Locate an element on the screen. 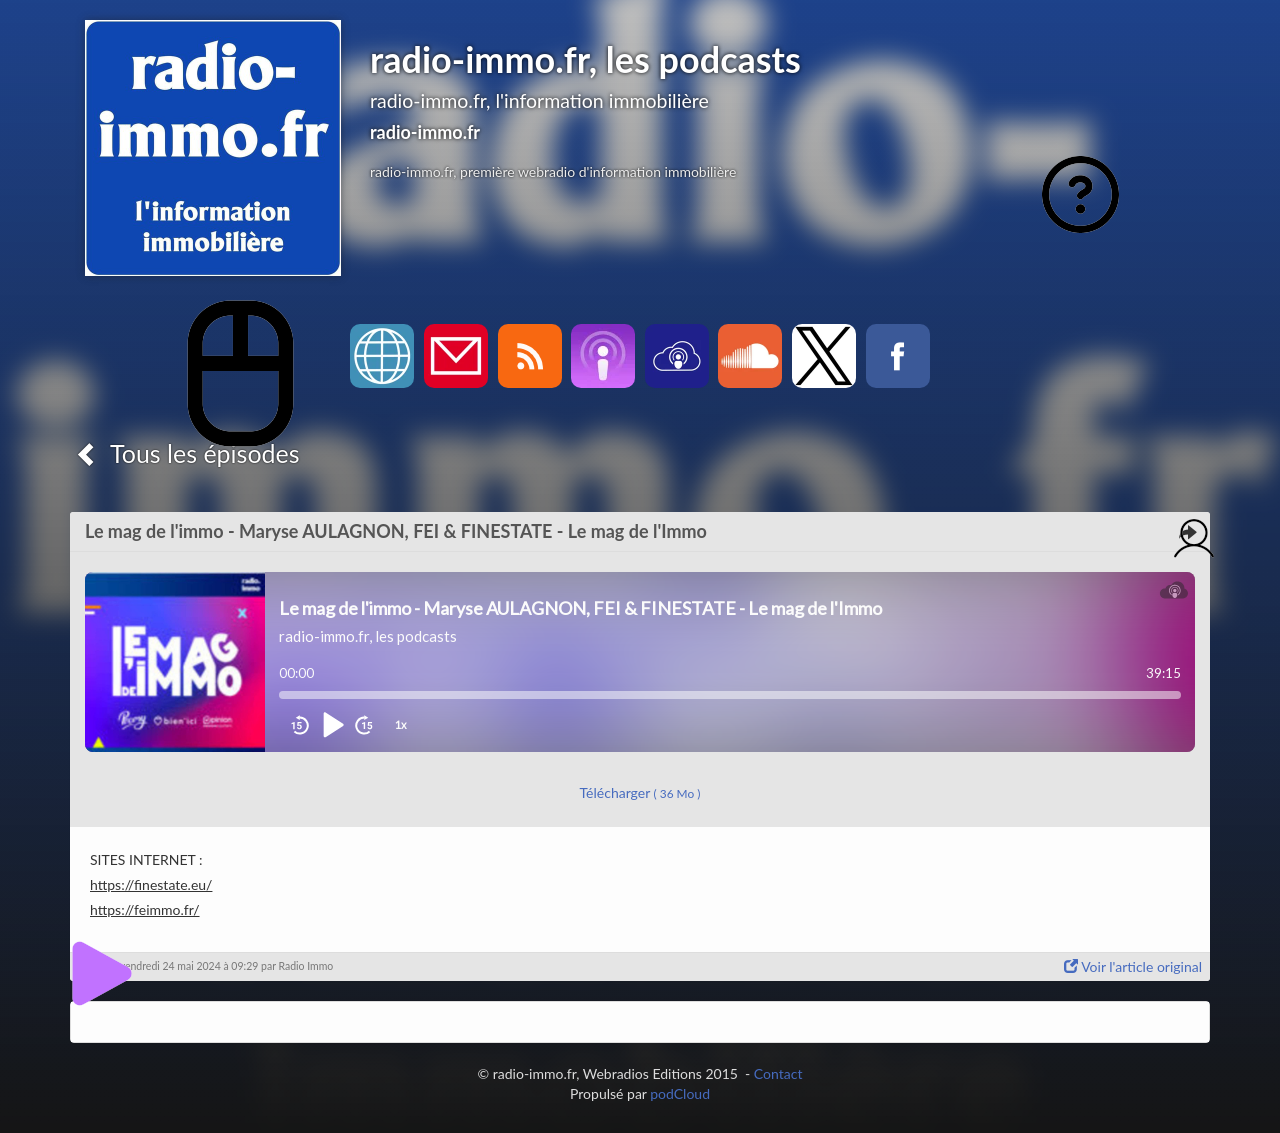  access help or support is located at coordinates (1080, 194).